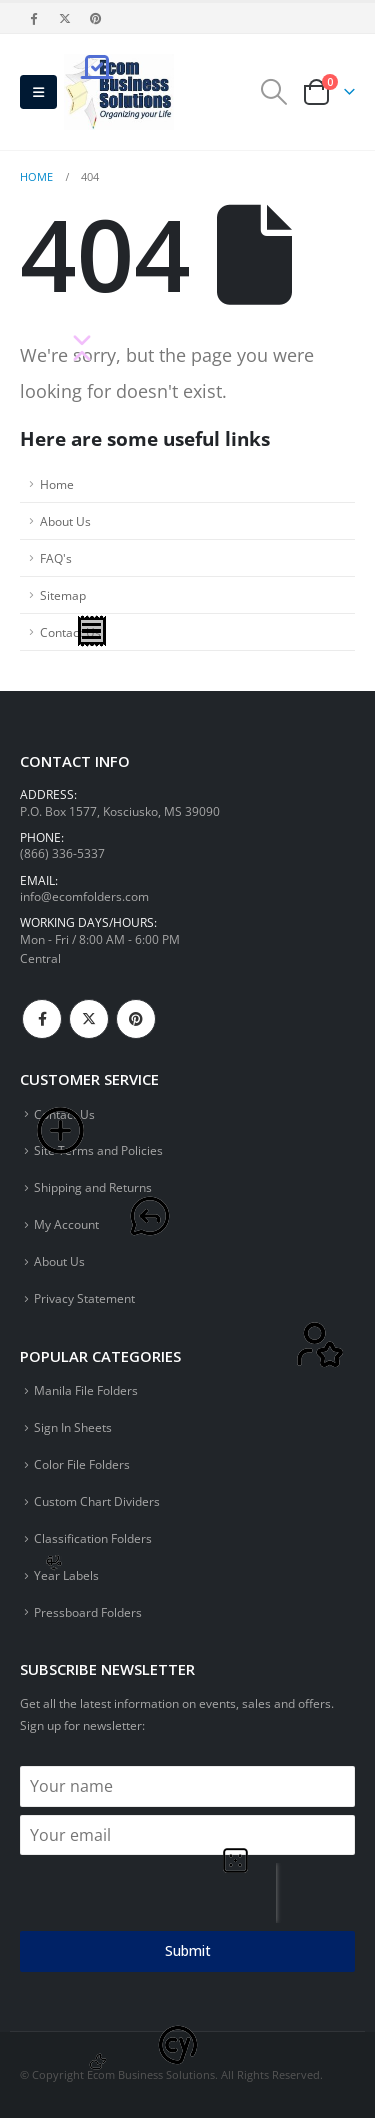 Image resolution: width=375 pixels, height=2118 pixels. I want to click on roll dice or generate random number, so click(235, 1860).